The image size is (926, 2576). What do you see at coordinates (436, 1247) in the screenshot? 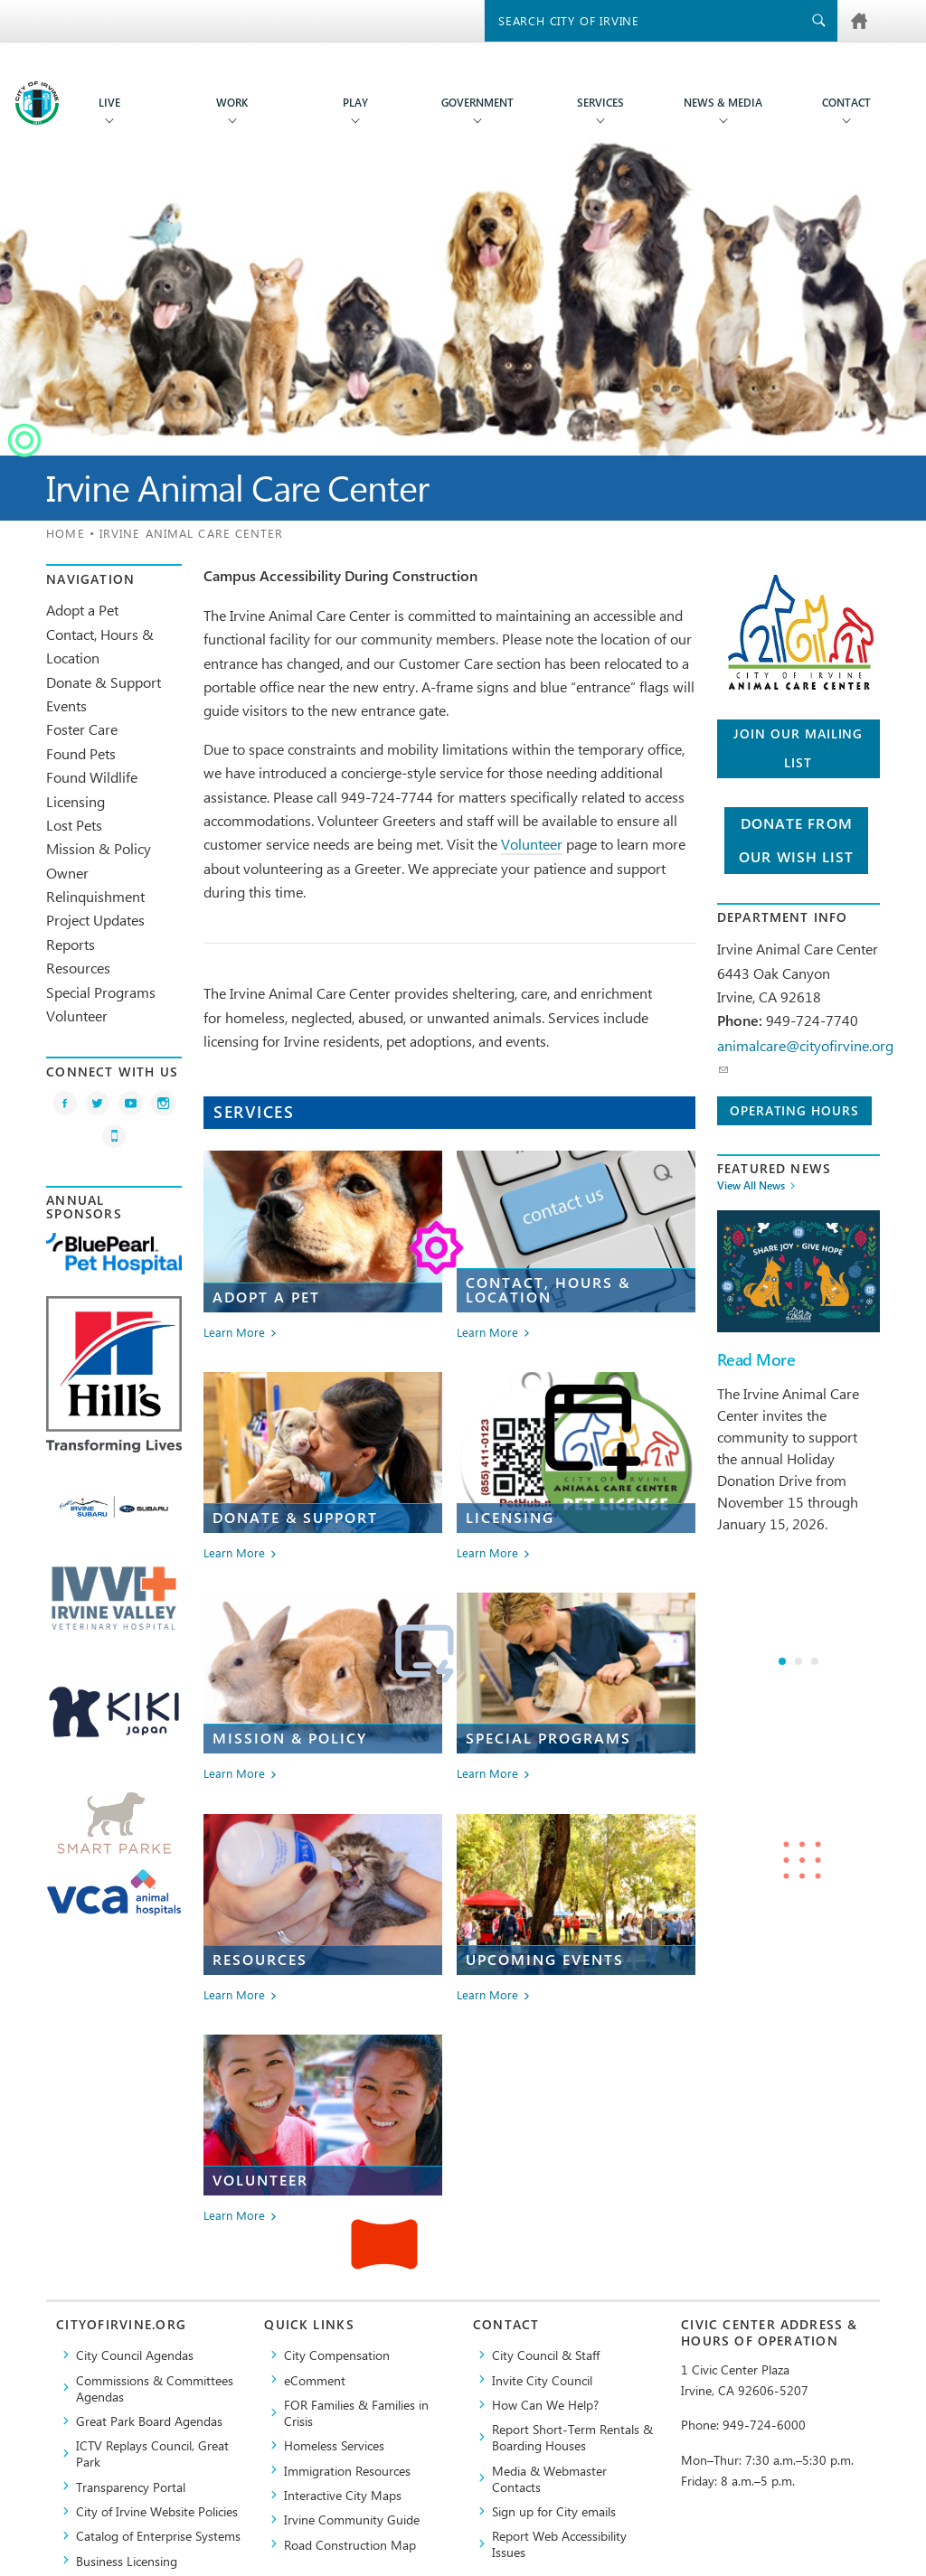
I see `adjust screen brightness settings` at bounding box center [436, 1247].